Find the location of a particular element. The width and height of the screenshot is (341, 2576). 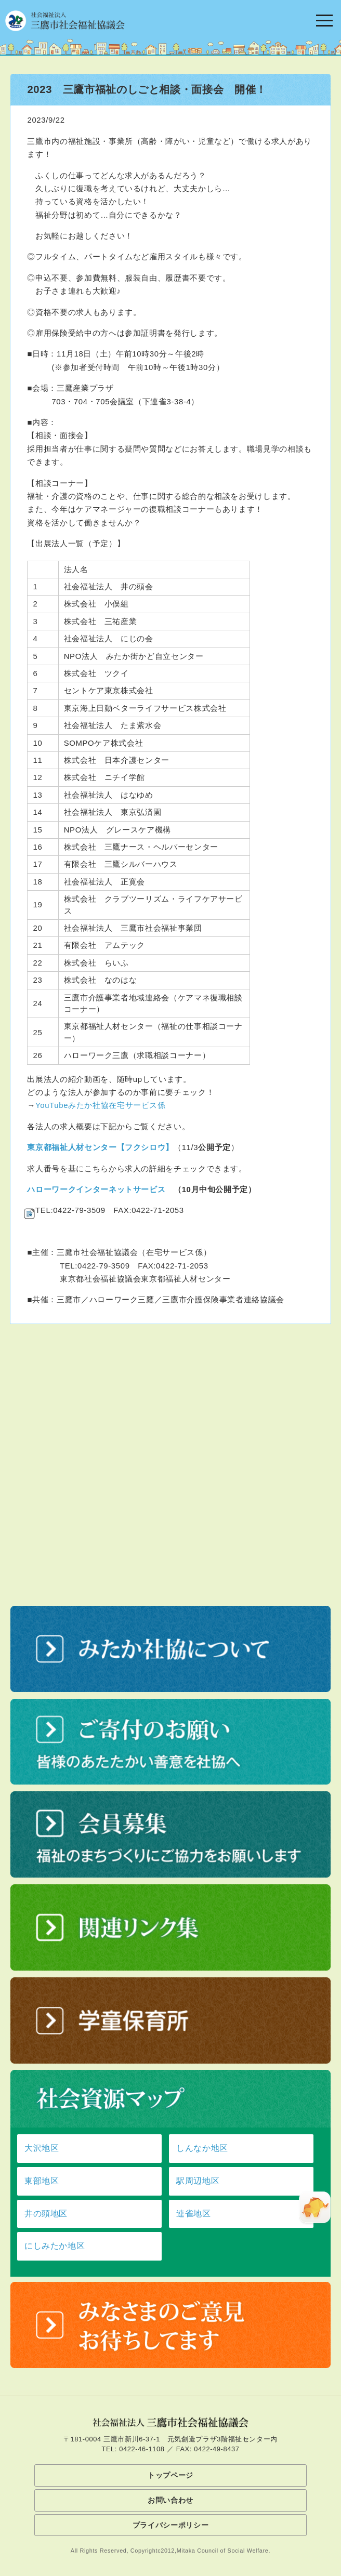

open libreoffice writer for web documents is located at coordinates (29, 1213).